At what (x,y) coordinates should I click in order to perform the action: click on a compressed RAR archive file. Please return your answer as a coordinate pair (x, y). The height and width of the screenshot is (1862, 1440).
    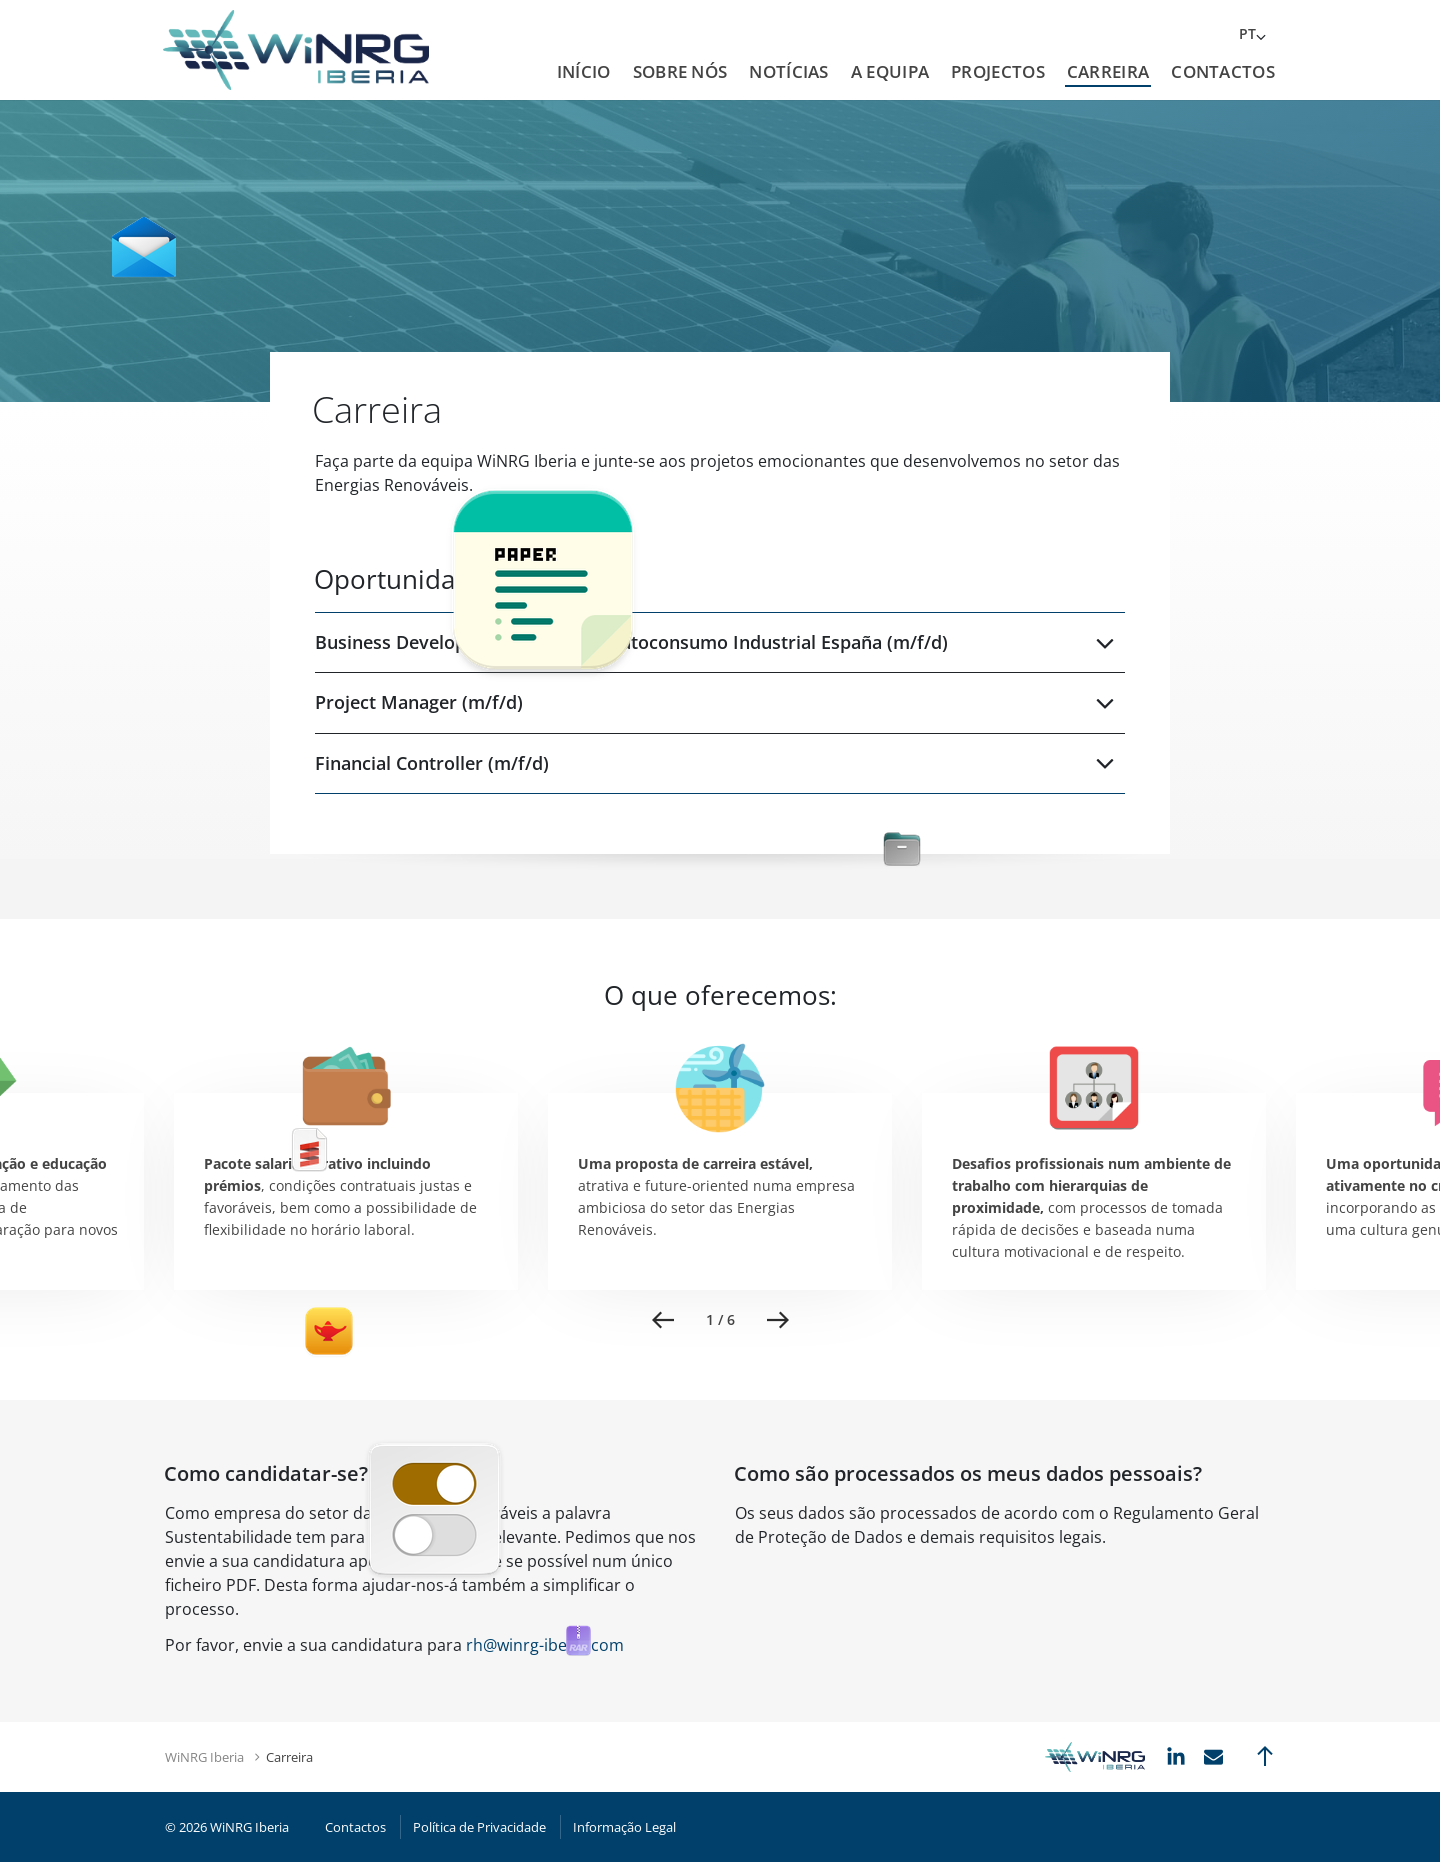
    Looking at the image, I should click on (578, 1640).